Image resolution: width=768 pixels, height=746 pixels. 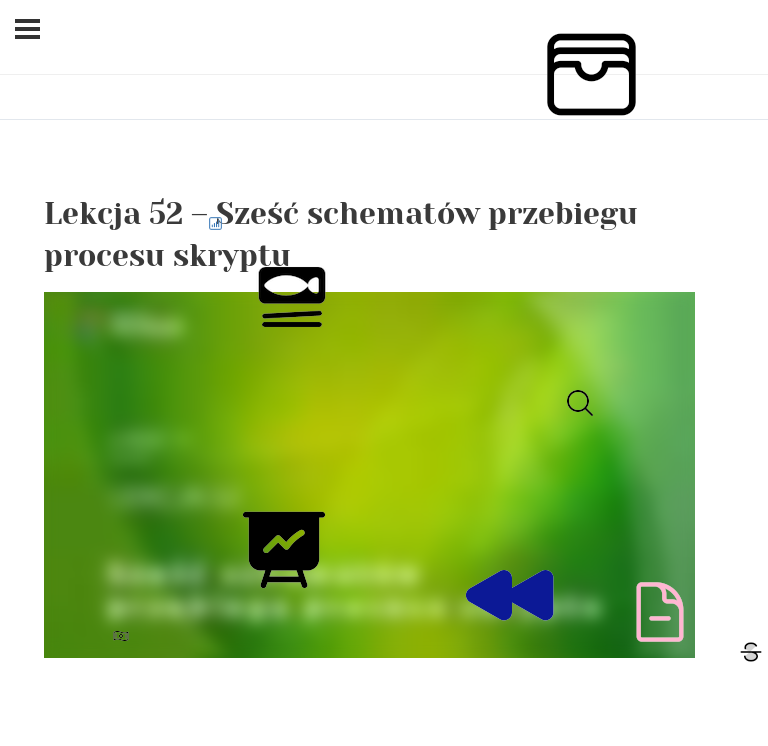 I want to click on access your wallet or payment methods, so click(x=591, y=74).